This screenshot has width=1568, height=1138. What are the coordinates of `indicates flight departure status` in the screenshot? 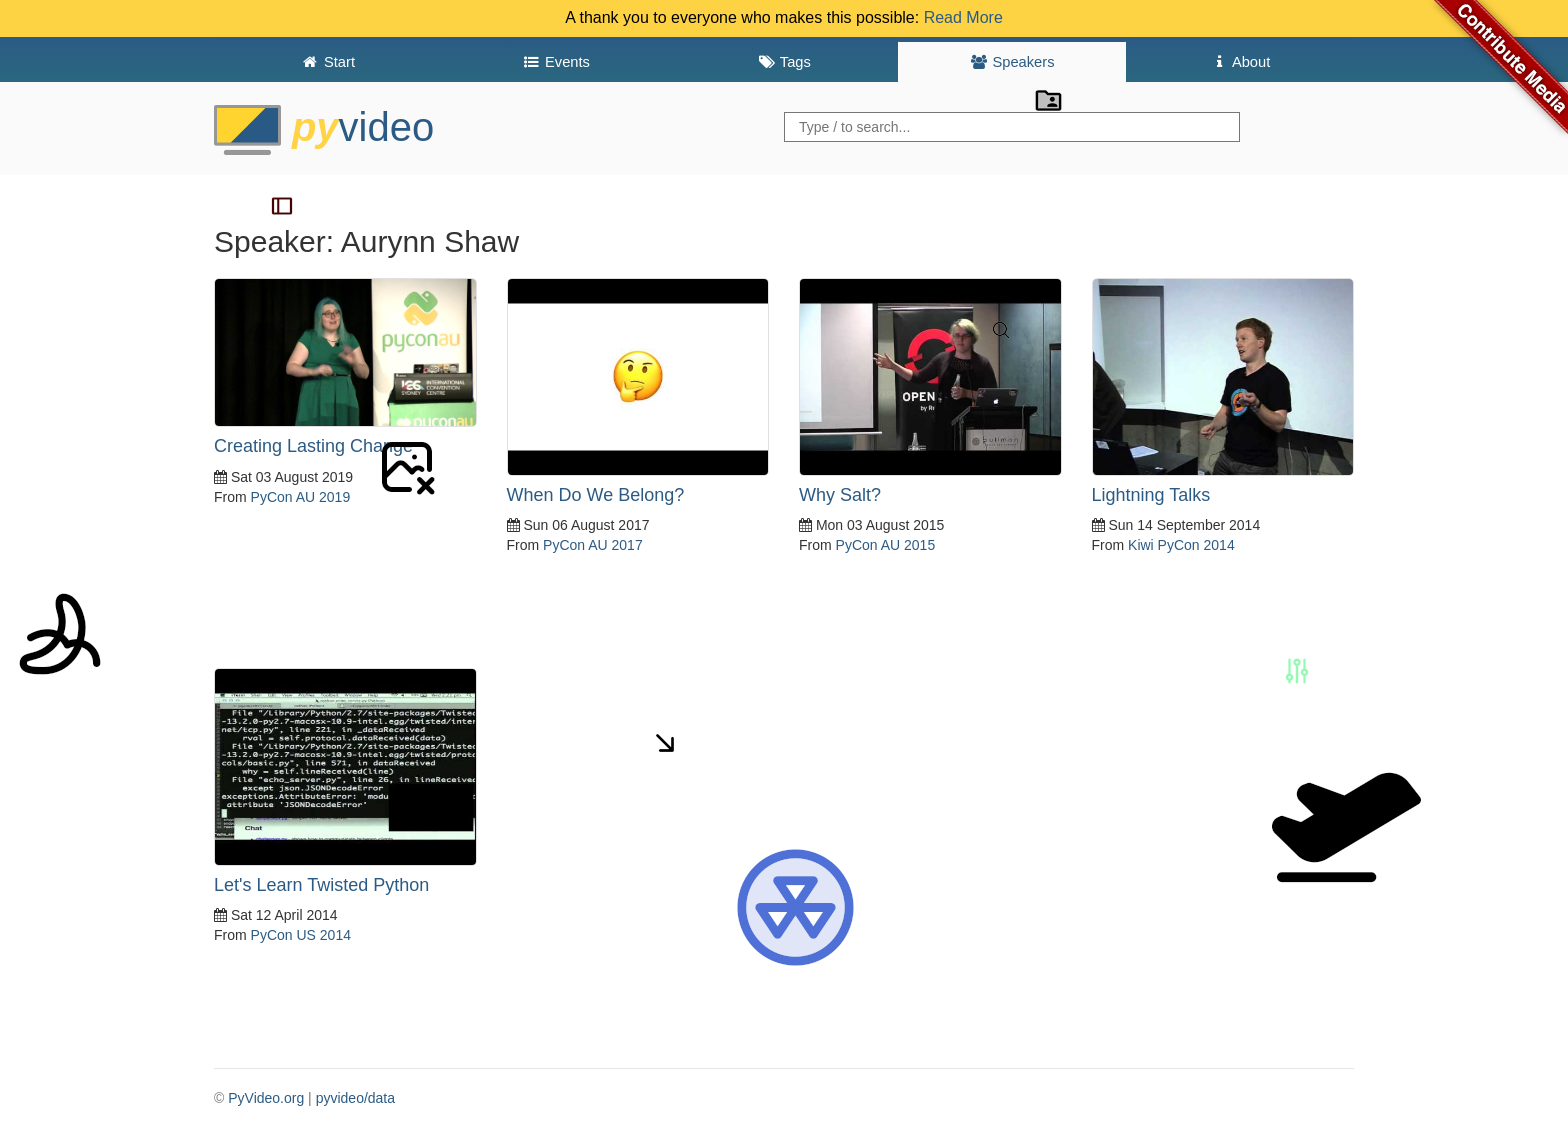 It's located at (1346, 822).